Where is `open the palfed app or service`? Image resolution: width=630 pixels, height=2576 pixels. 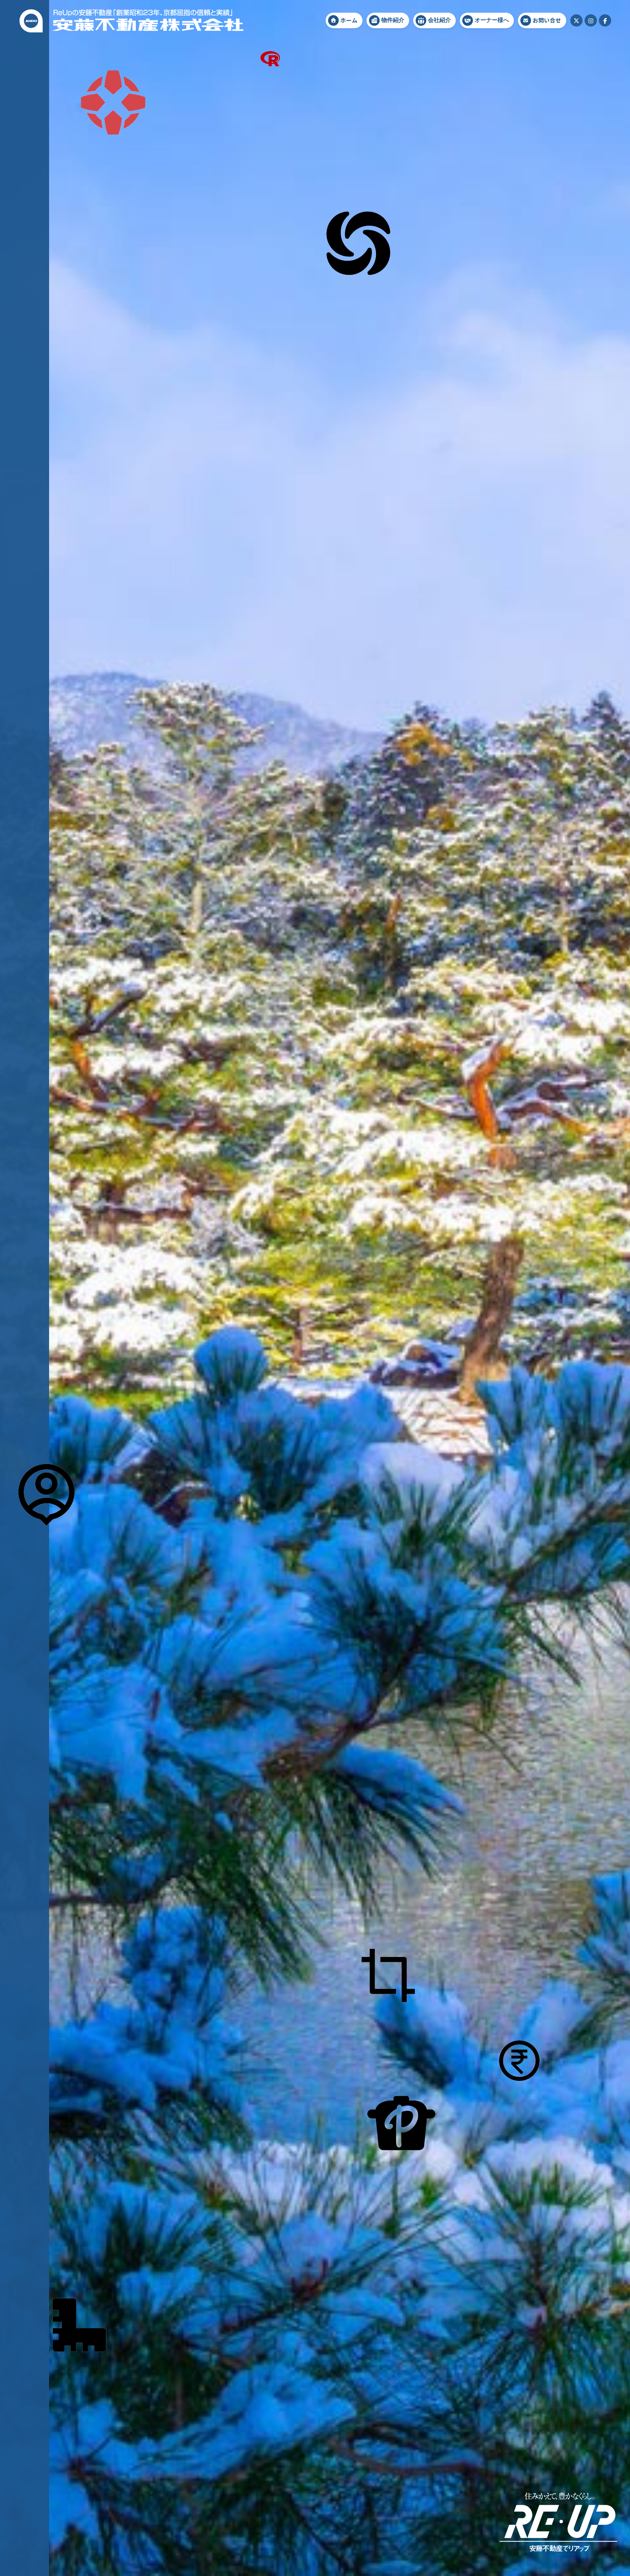
open the palfed app or service is located at coordinates (401, 2123).